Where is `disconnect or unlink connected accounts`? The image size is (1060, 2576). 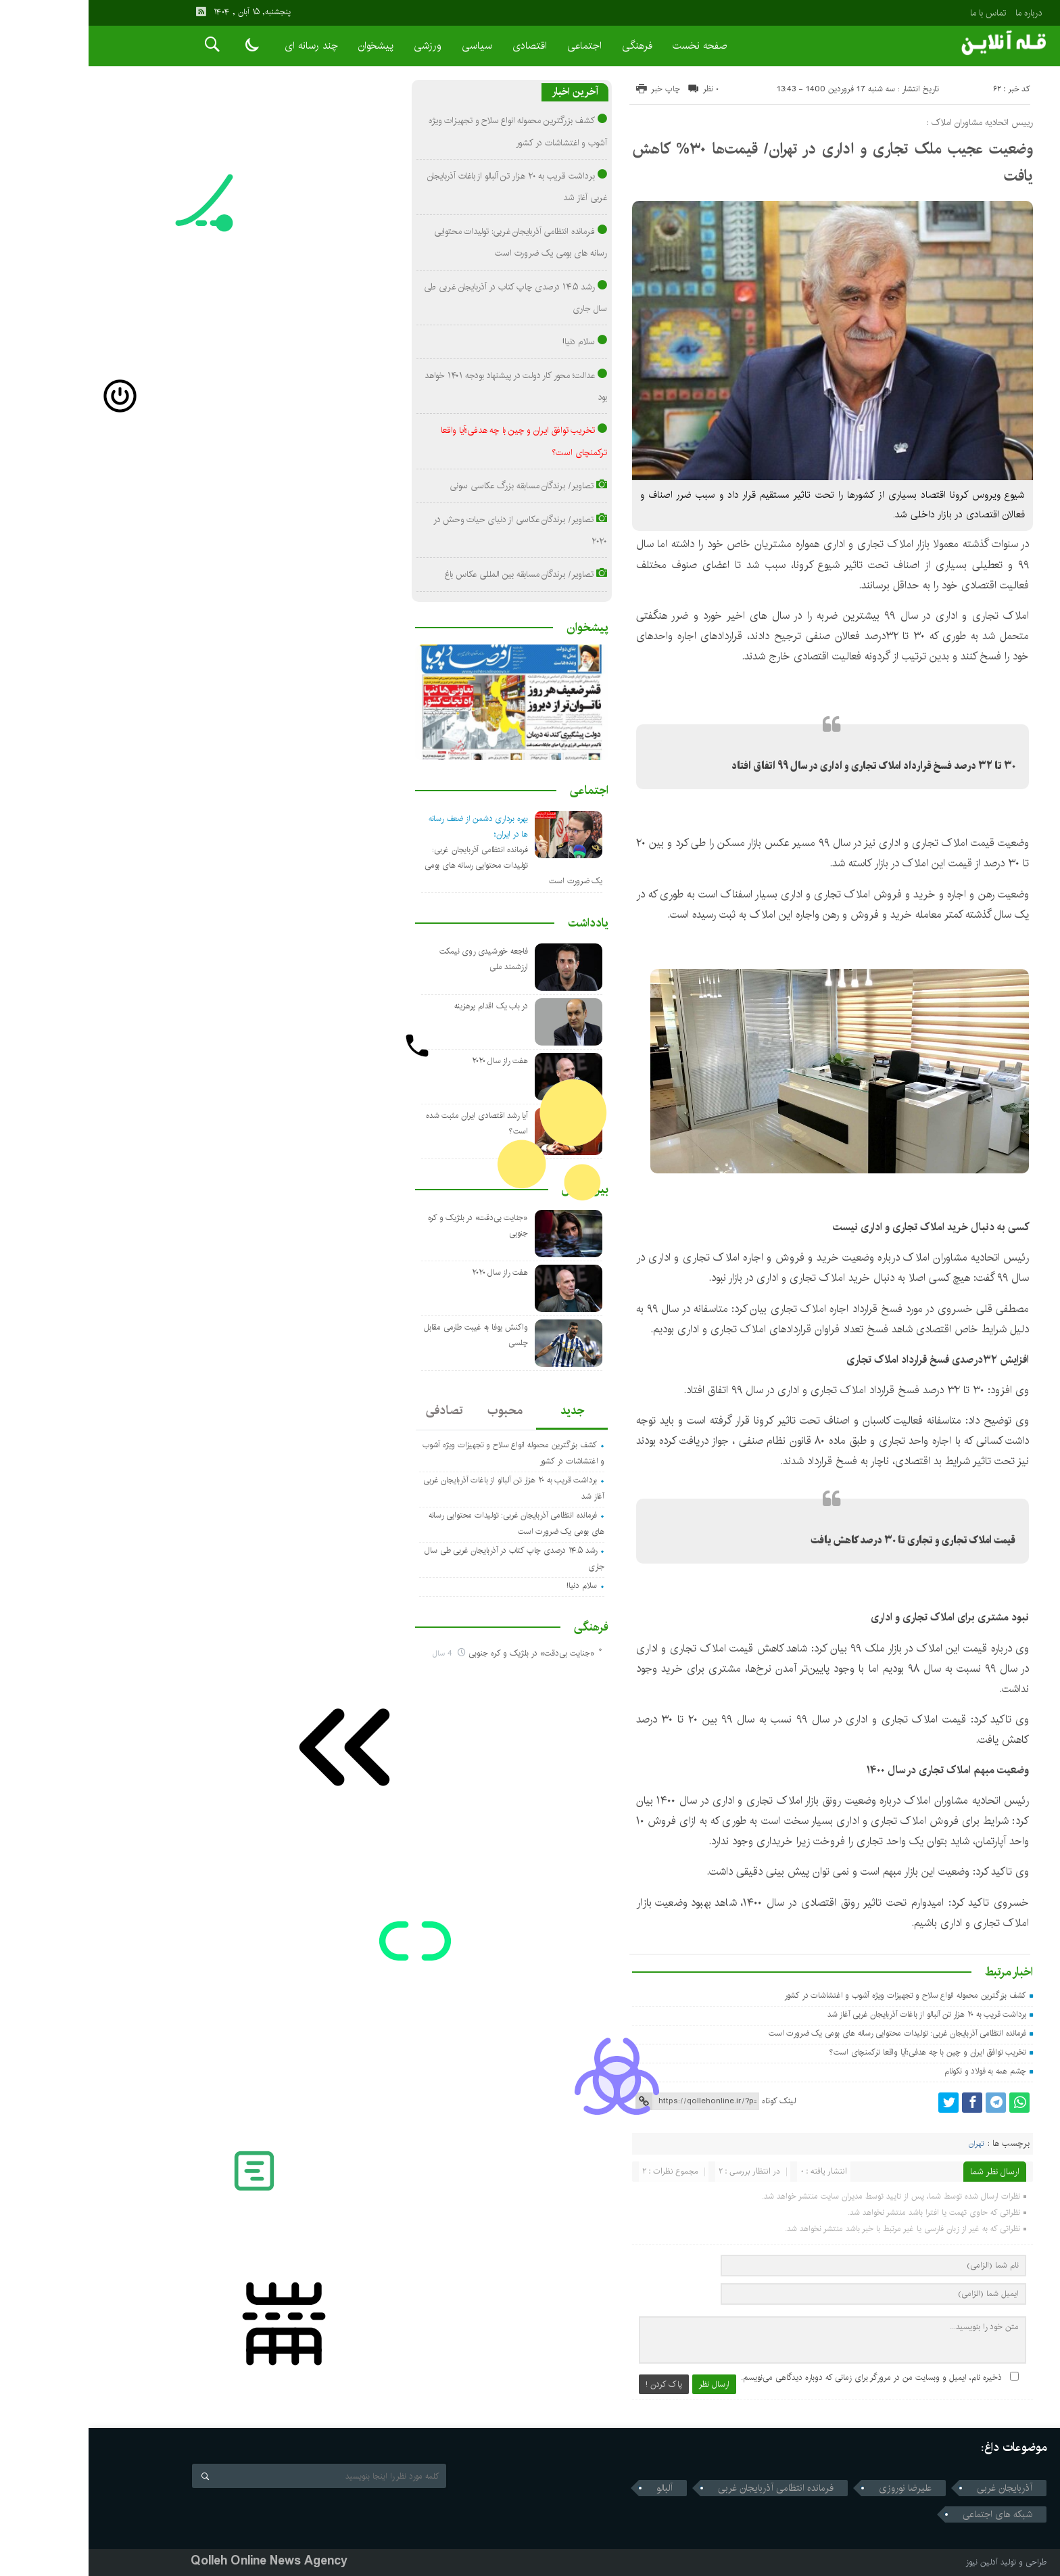 disconnect or unlink connected accounts is located at coordinates (415, 1941).